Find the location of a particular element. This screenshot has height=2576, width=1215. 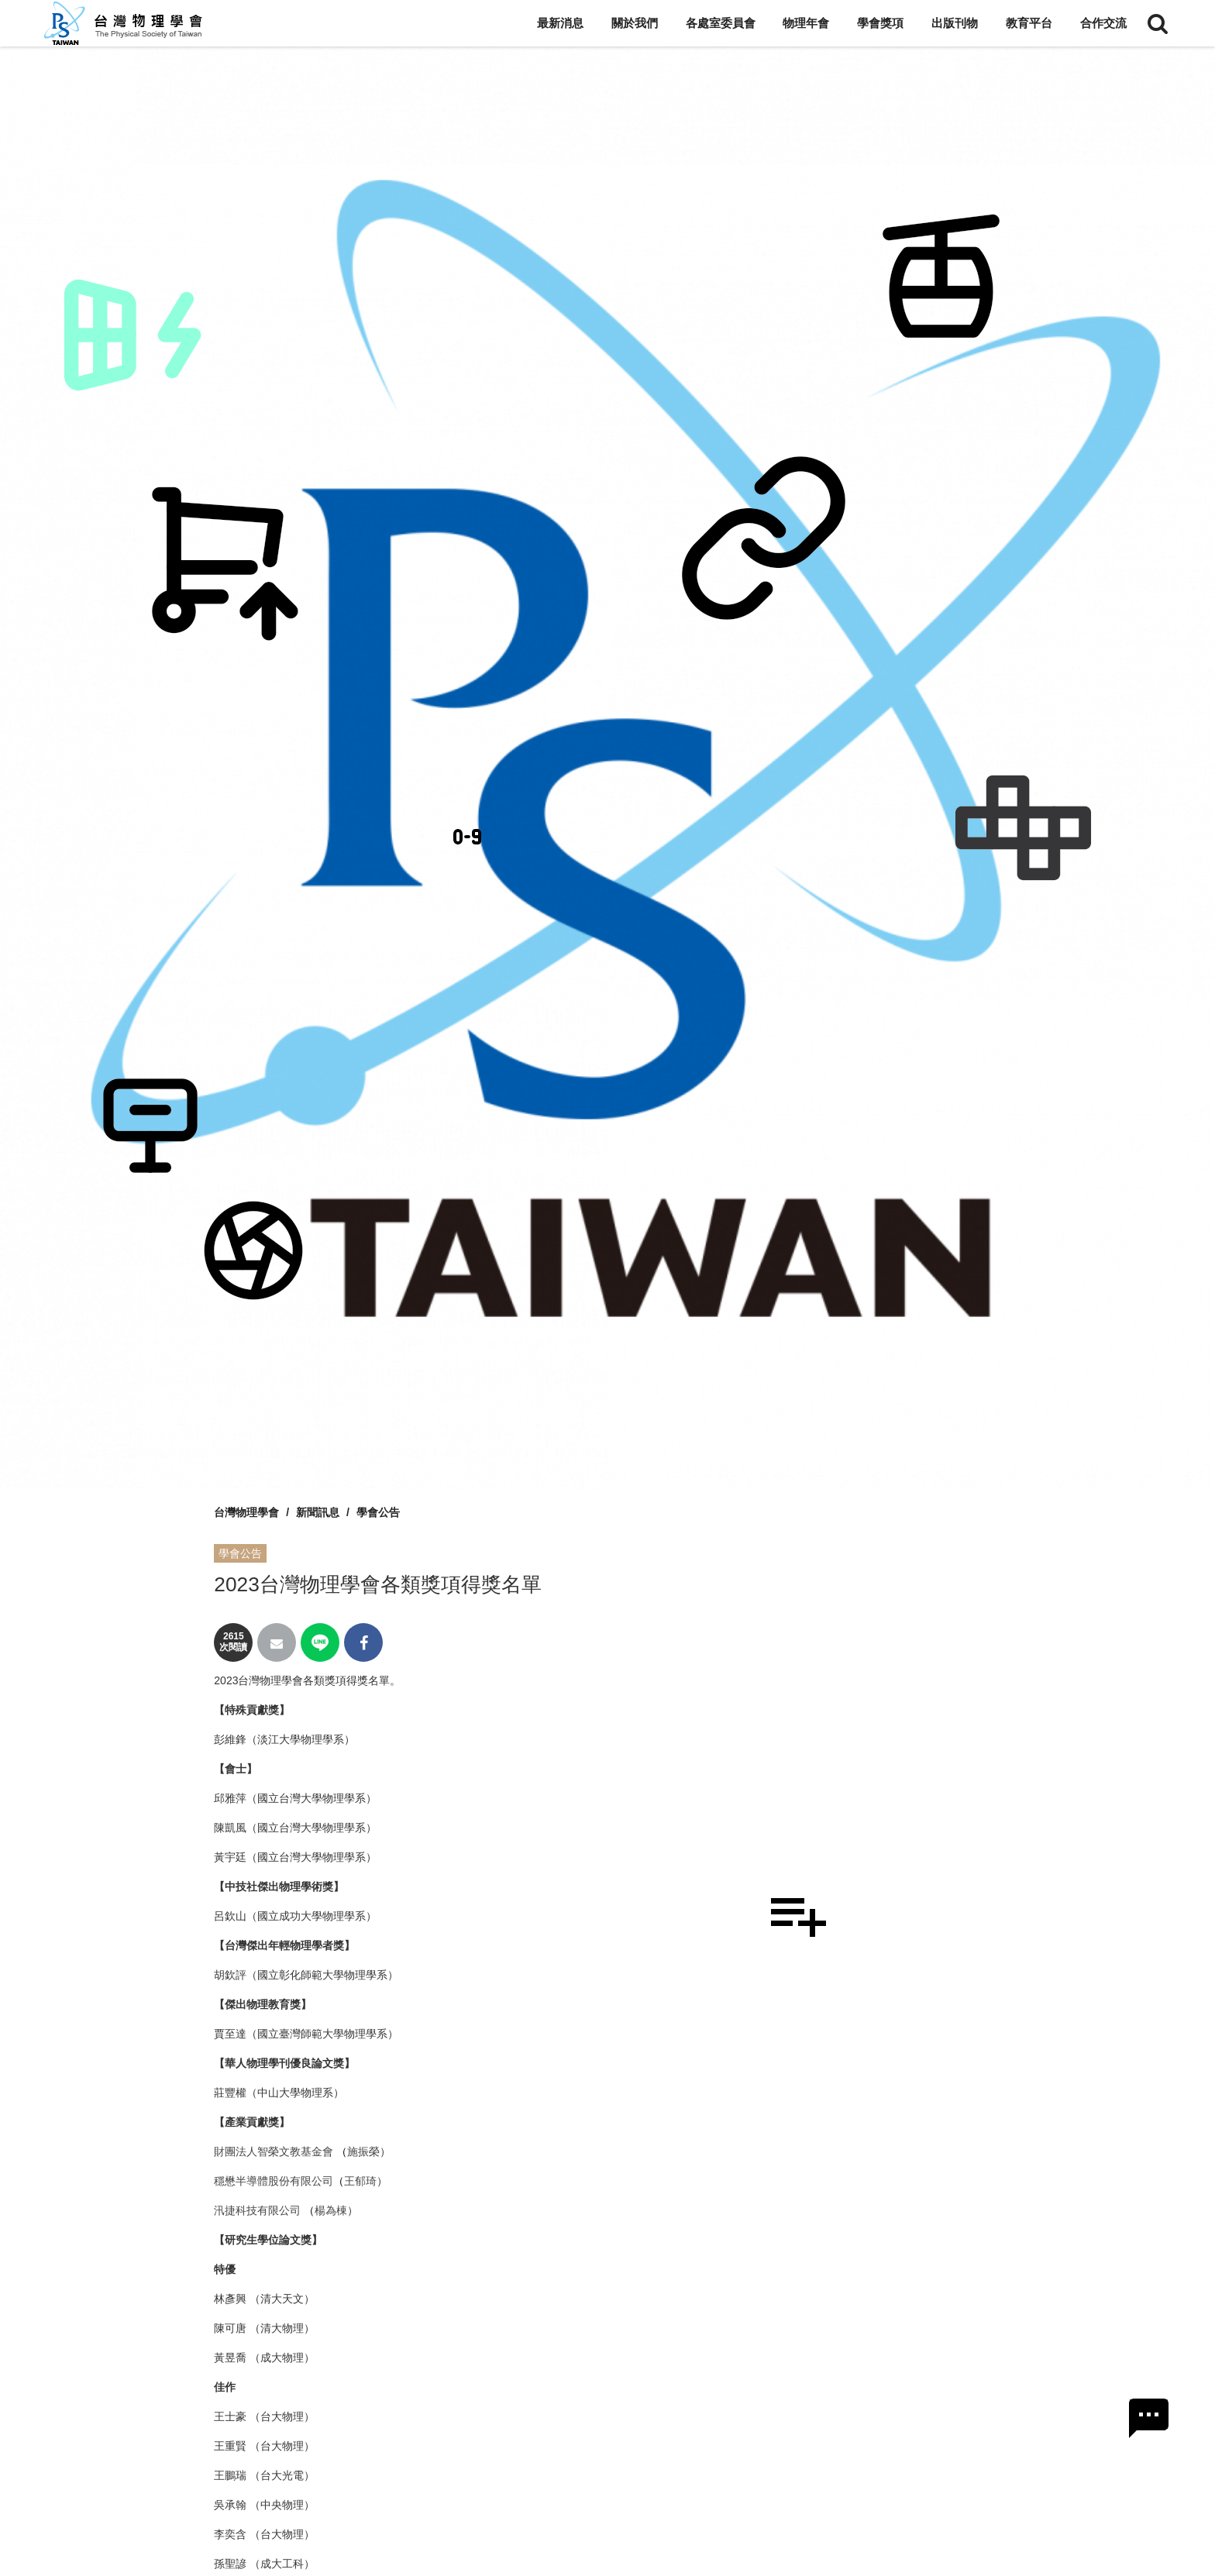

access solar energy settings is located at coordinates (129, 335).